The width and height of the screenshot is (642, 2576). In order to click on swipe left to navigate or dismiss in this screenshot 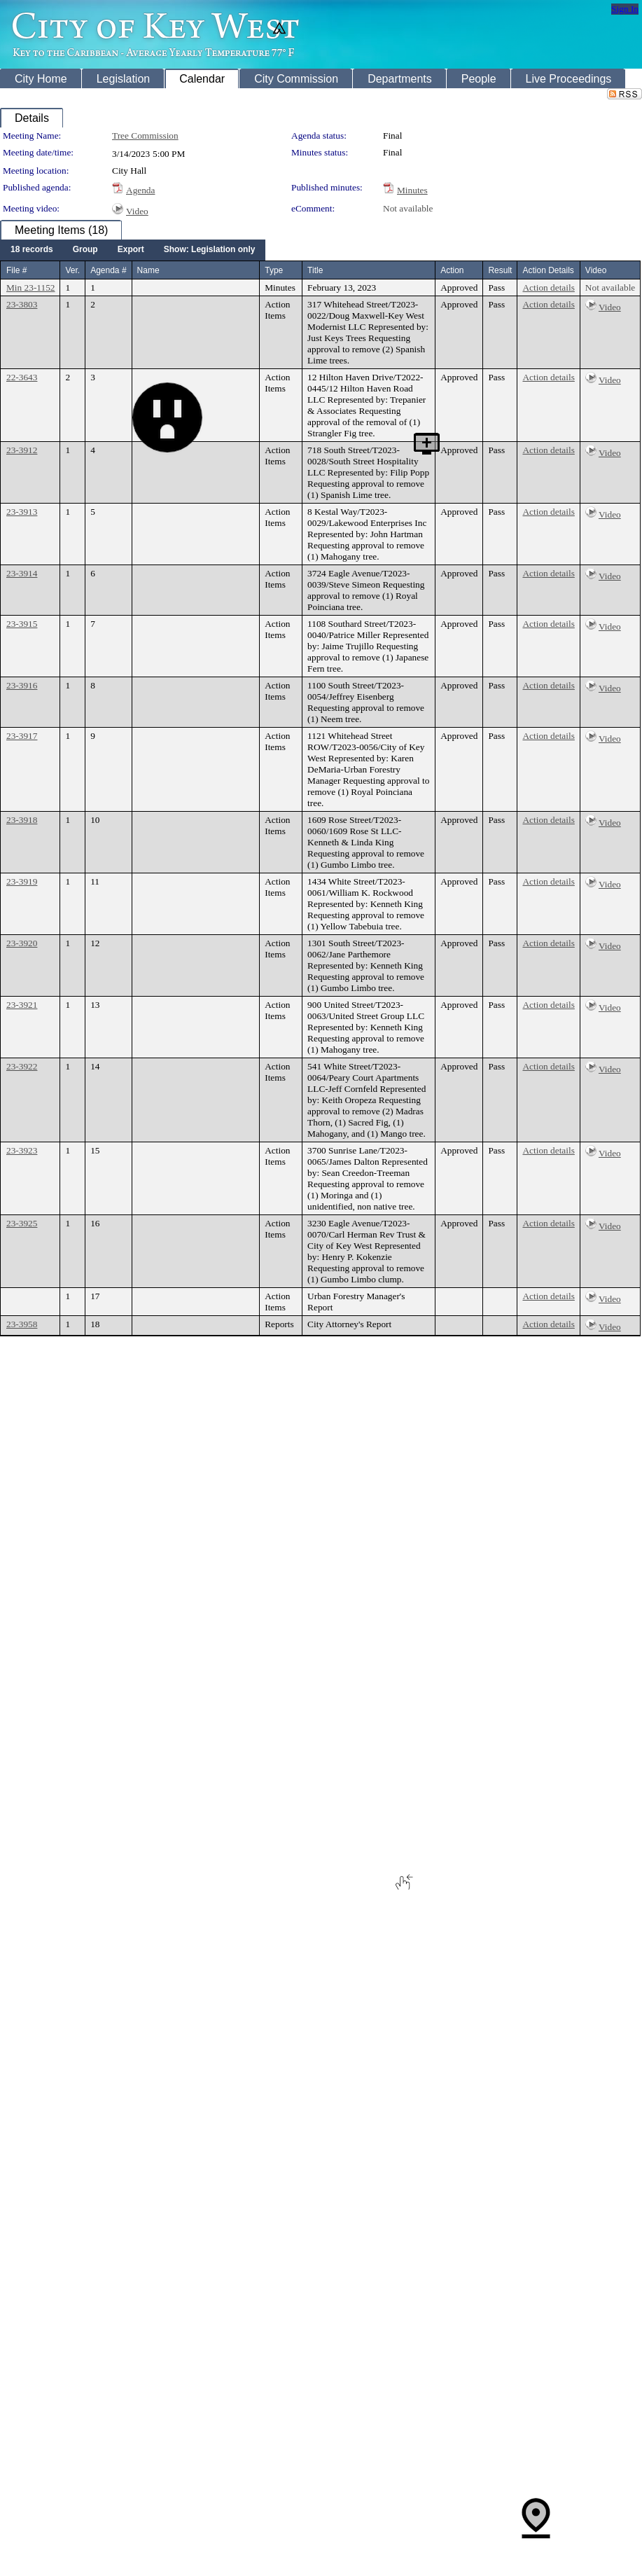, I will do `click(403, 1883)`.